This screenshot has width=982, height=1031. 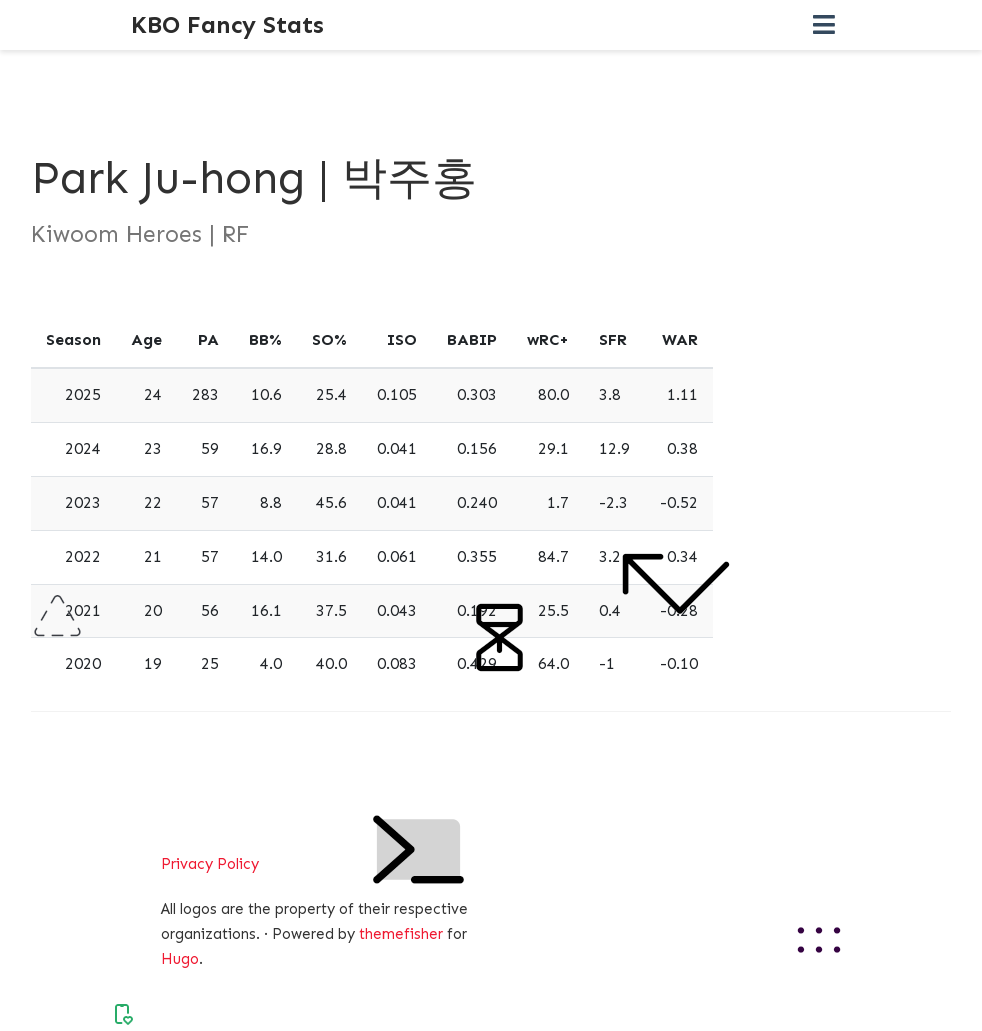 What do you see at coordinates (499, 637) in the screenshot?
I see `indicates a process is in progress` at bounding box center [499, 637].